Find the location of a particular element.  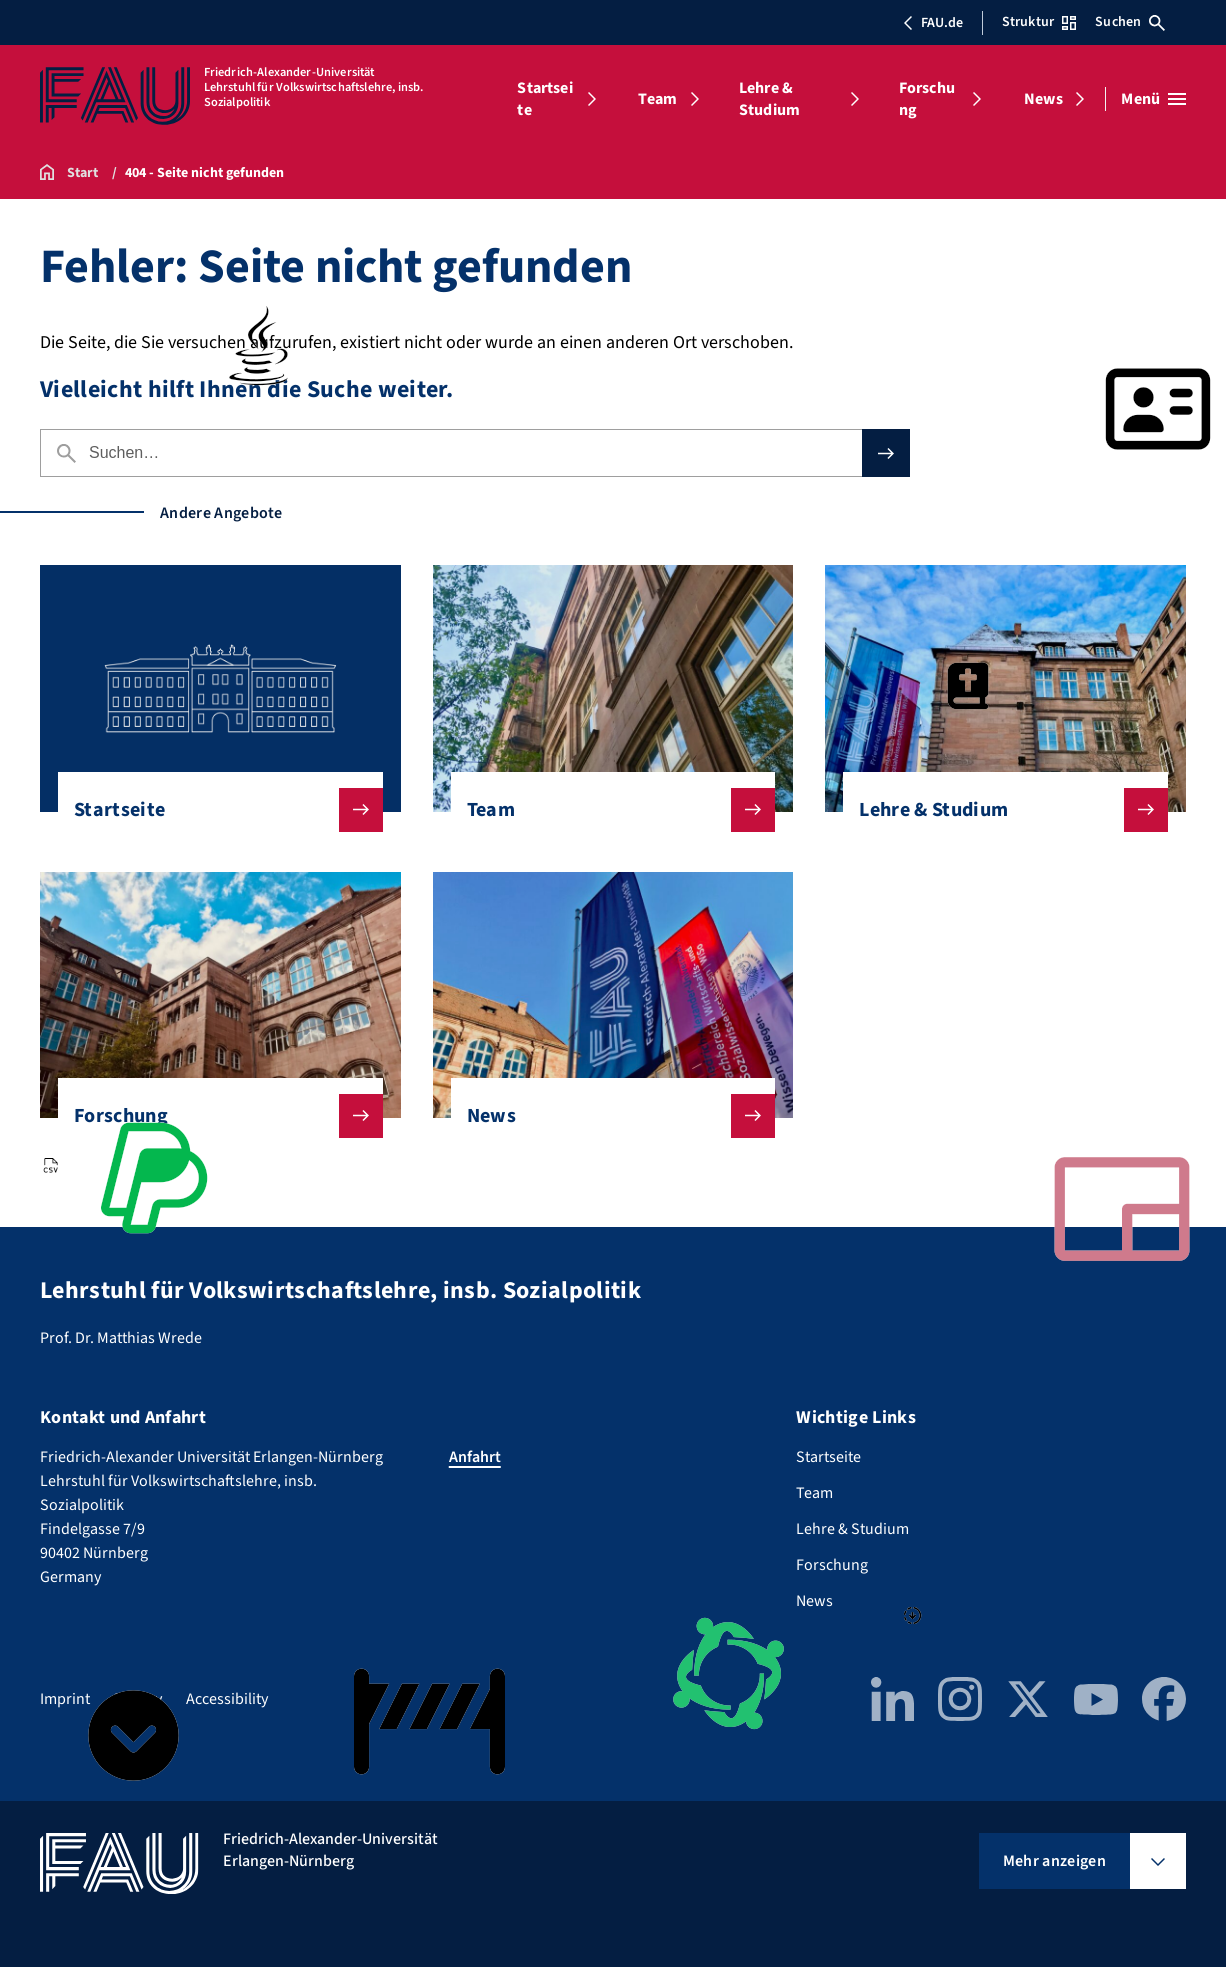

expand to show more content is located at coordinates (133, 1735).